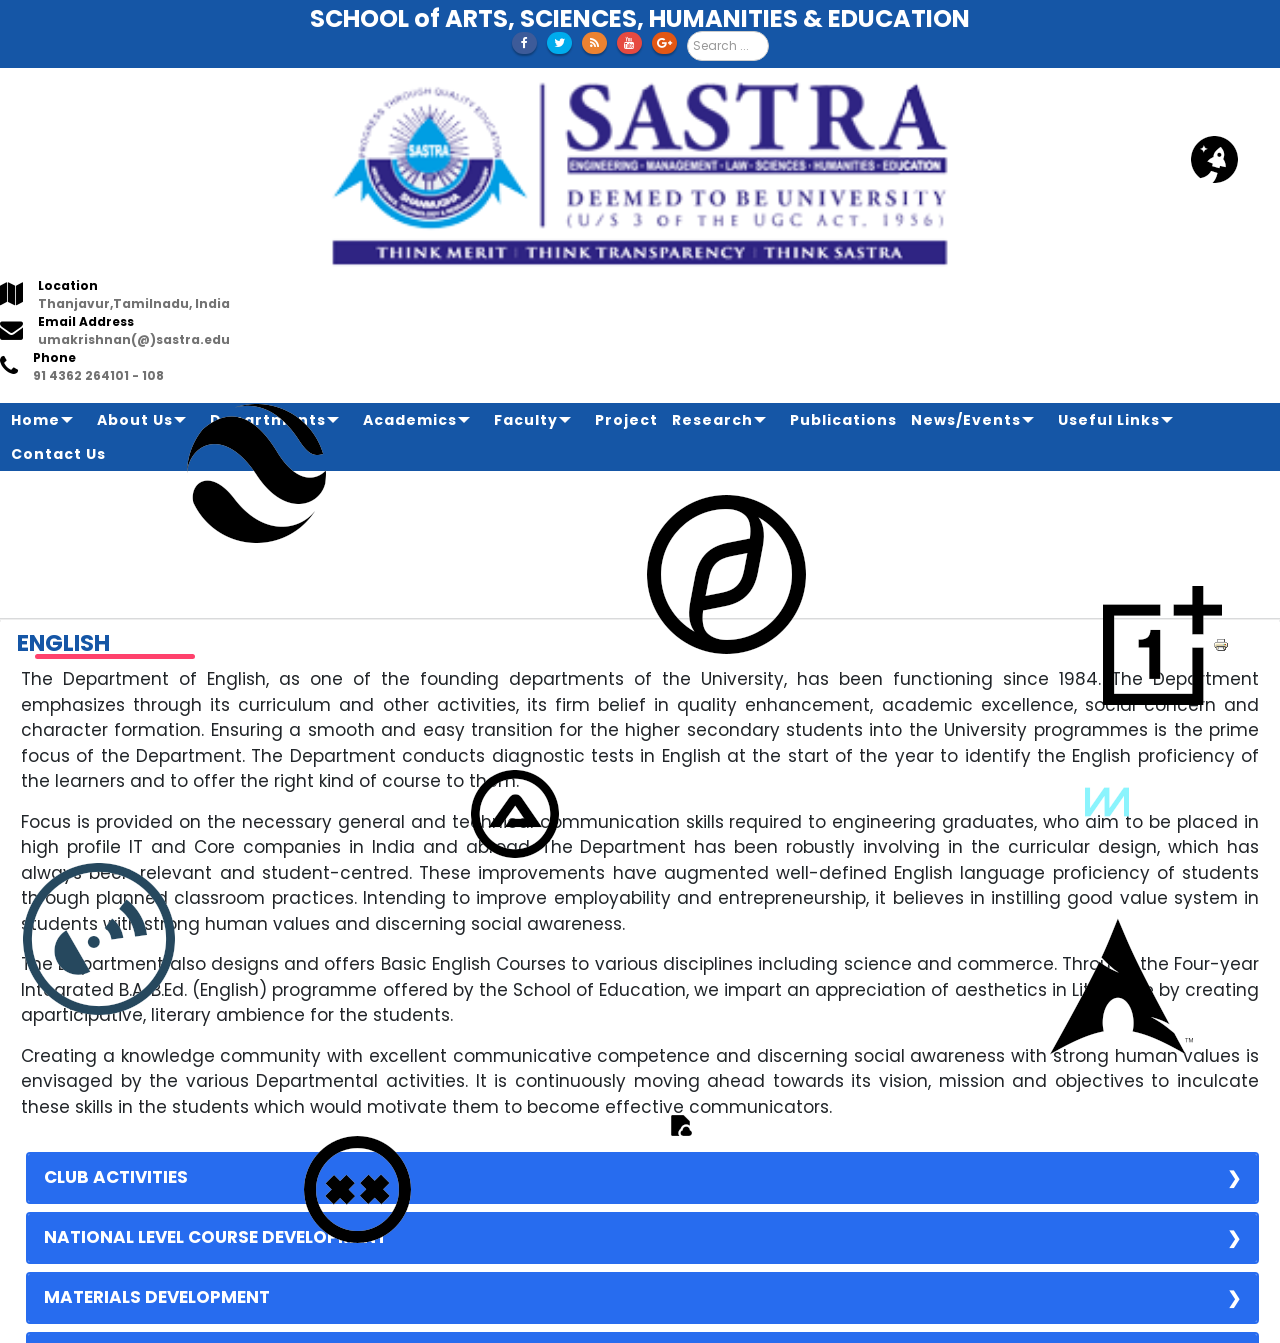  Describe the element at coordinates (1121, 986) in the screenshot. I see `Arch Linux logo` at that location.